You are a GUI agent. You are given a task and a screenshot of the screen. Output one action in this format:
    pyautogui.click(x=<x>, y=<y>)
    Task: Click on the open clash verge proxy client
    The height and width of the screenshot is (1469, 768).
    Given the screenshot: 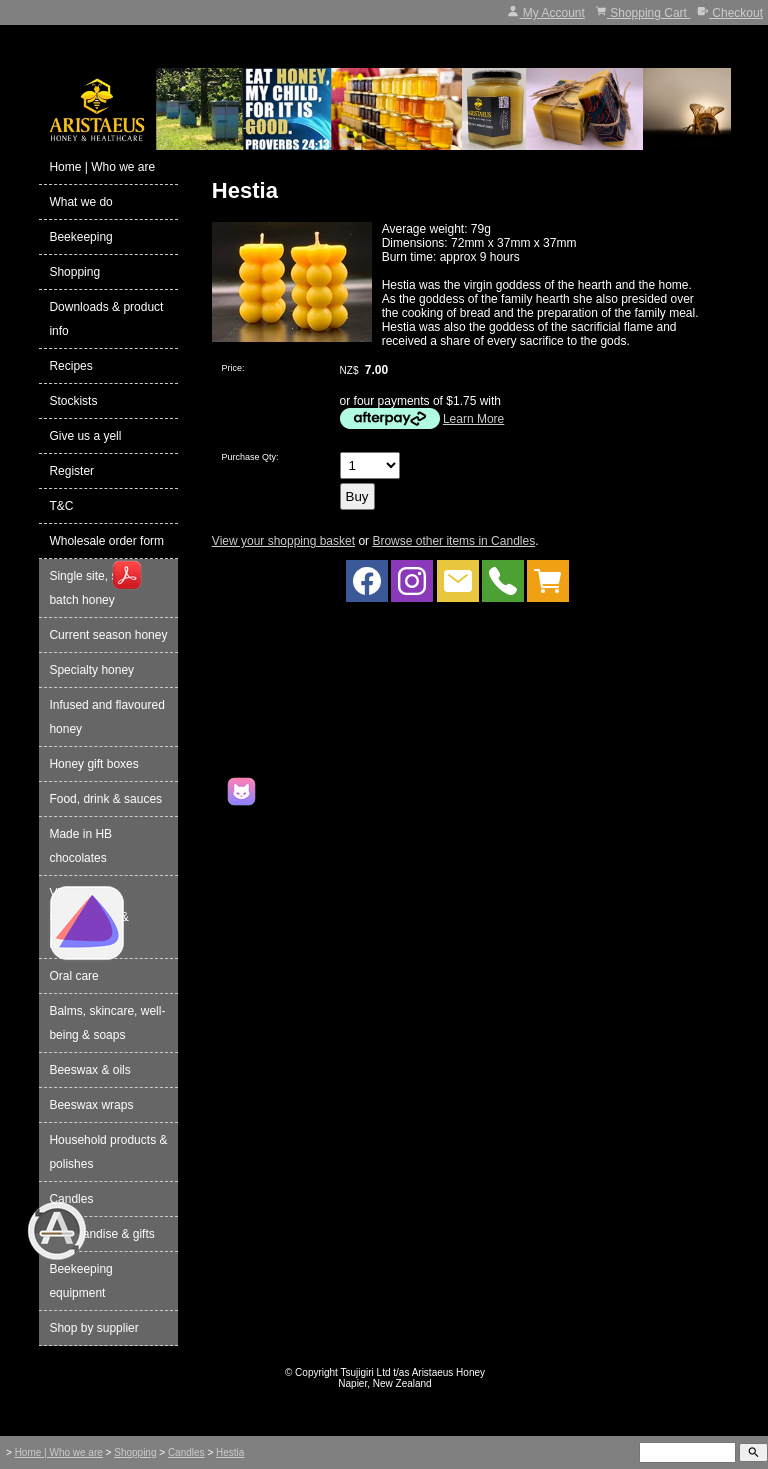 What is the action you would take?
    pyautogui.click(x=241, y=791)
    